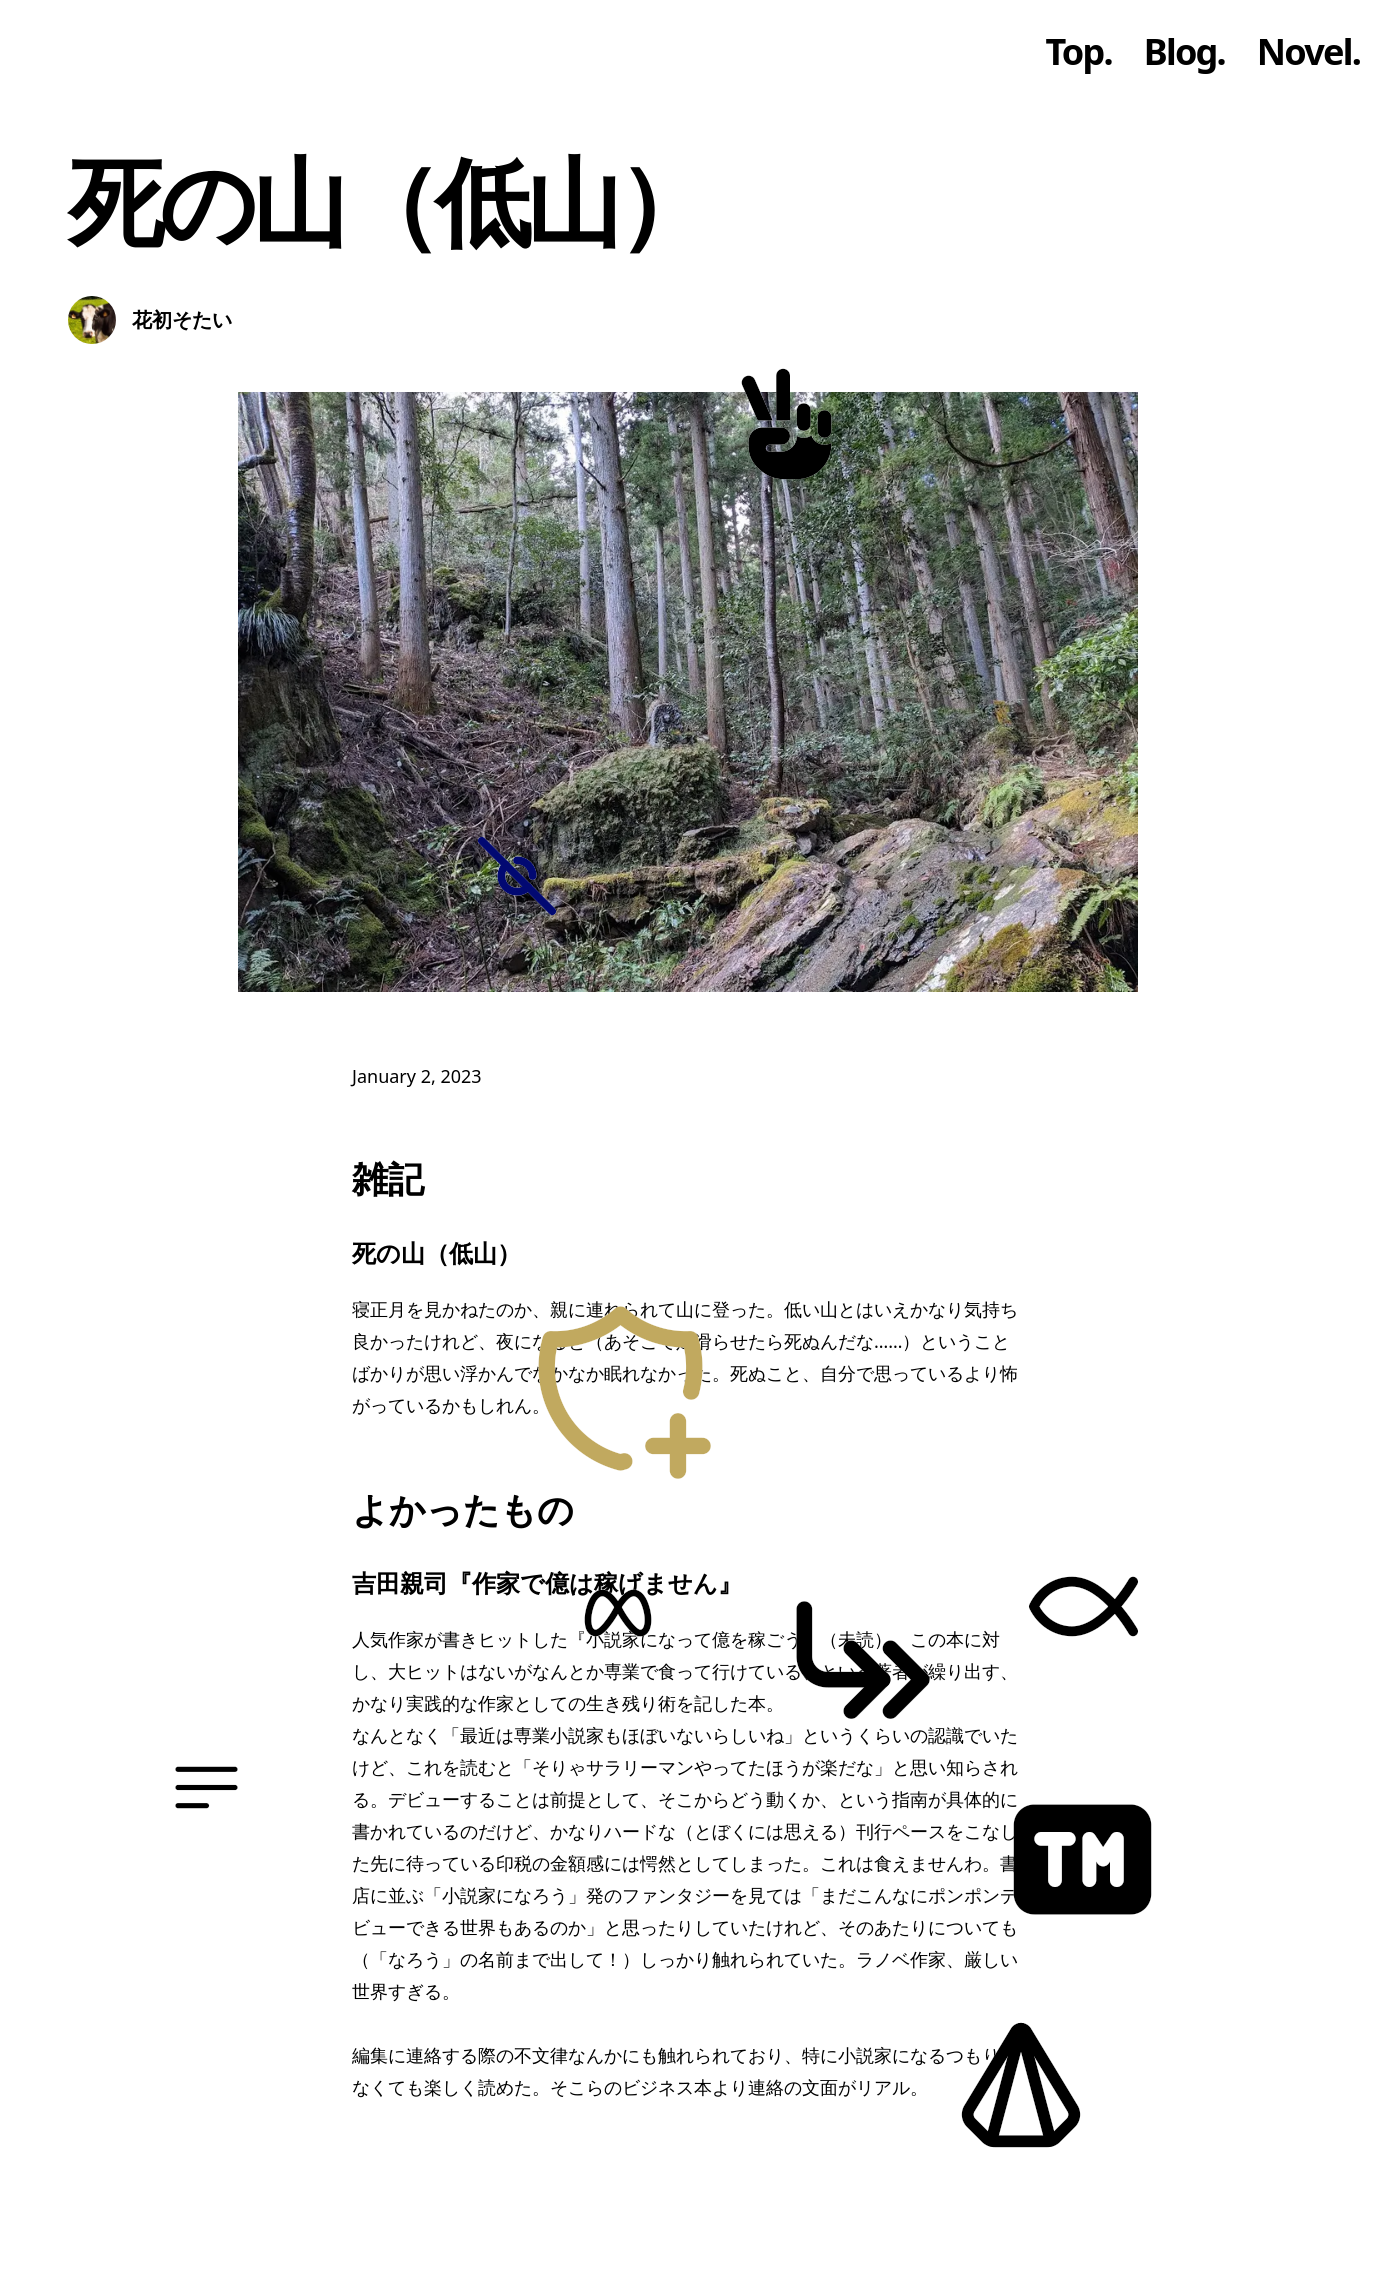 This screenshot has width=1376, height=2280. I want to click on view 3D shape or geometric object, so click(1021, 2088).